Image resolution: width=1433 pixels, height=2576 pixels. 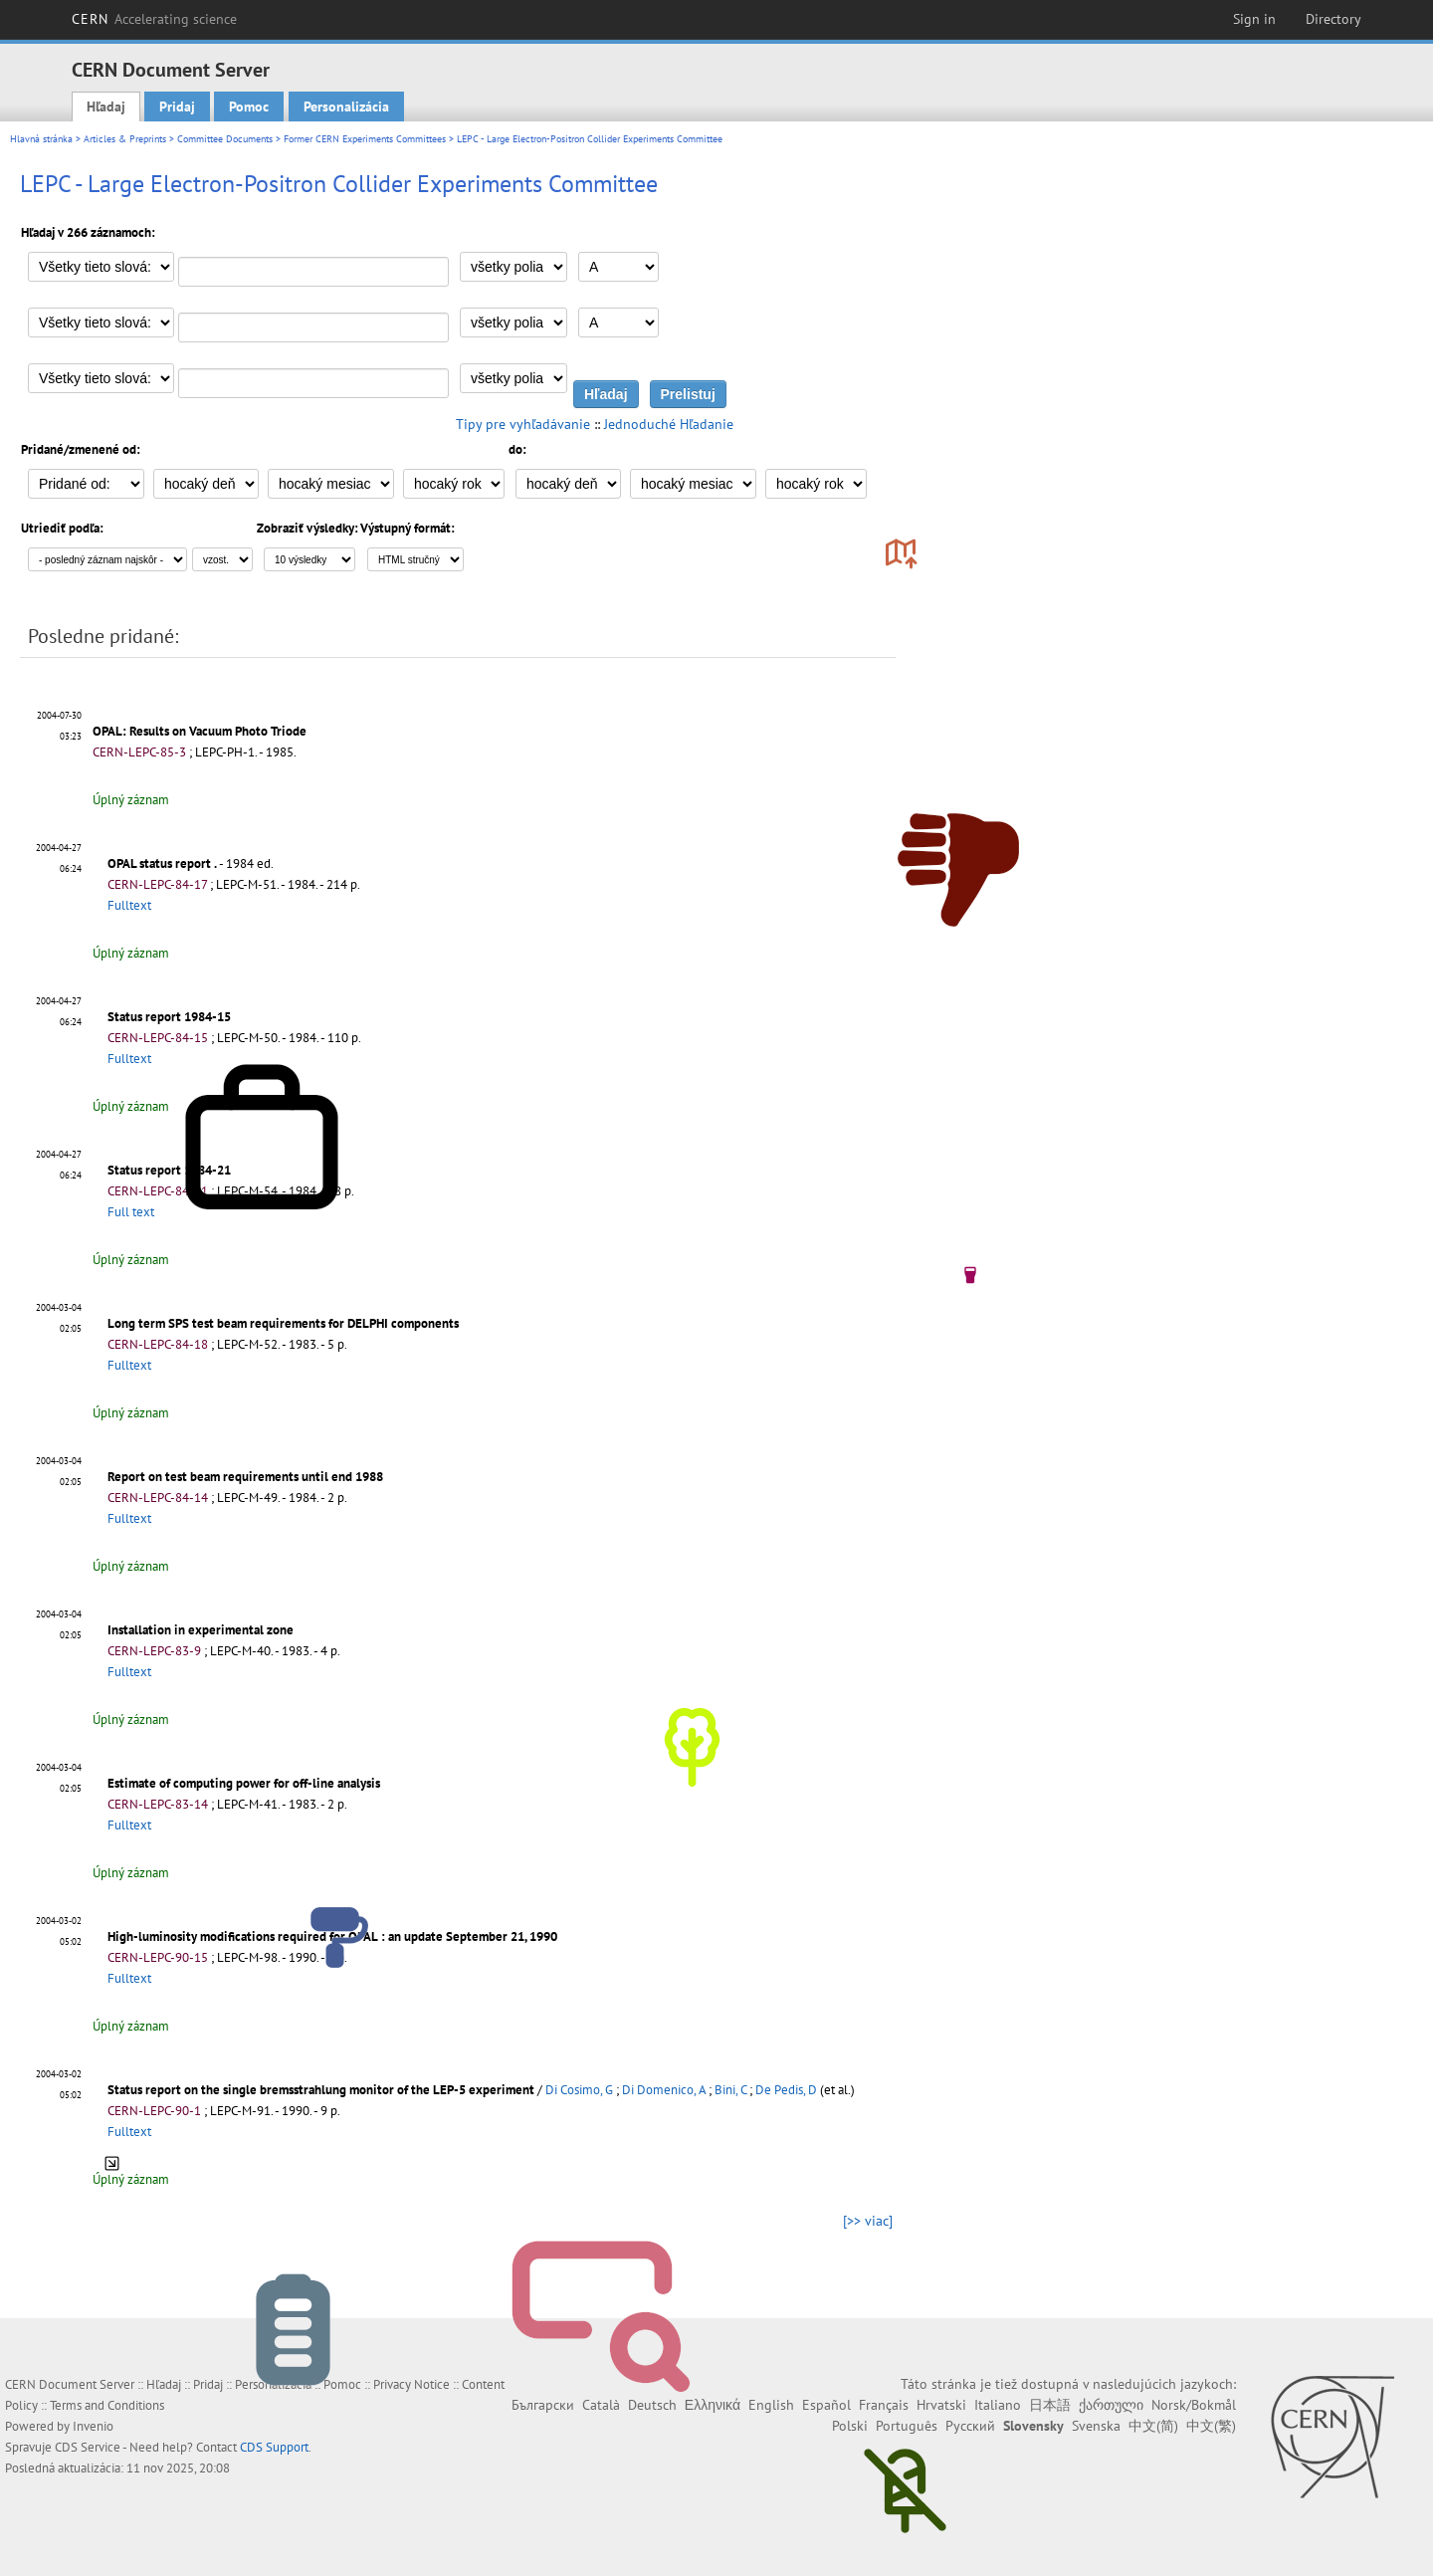 I want to click on indicates full or high battery level, so click(x=293, y=2329).